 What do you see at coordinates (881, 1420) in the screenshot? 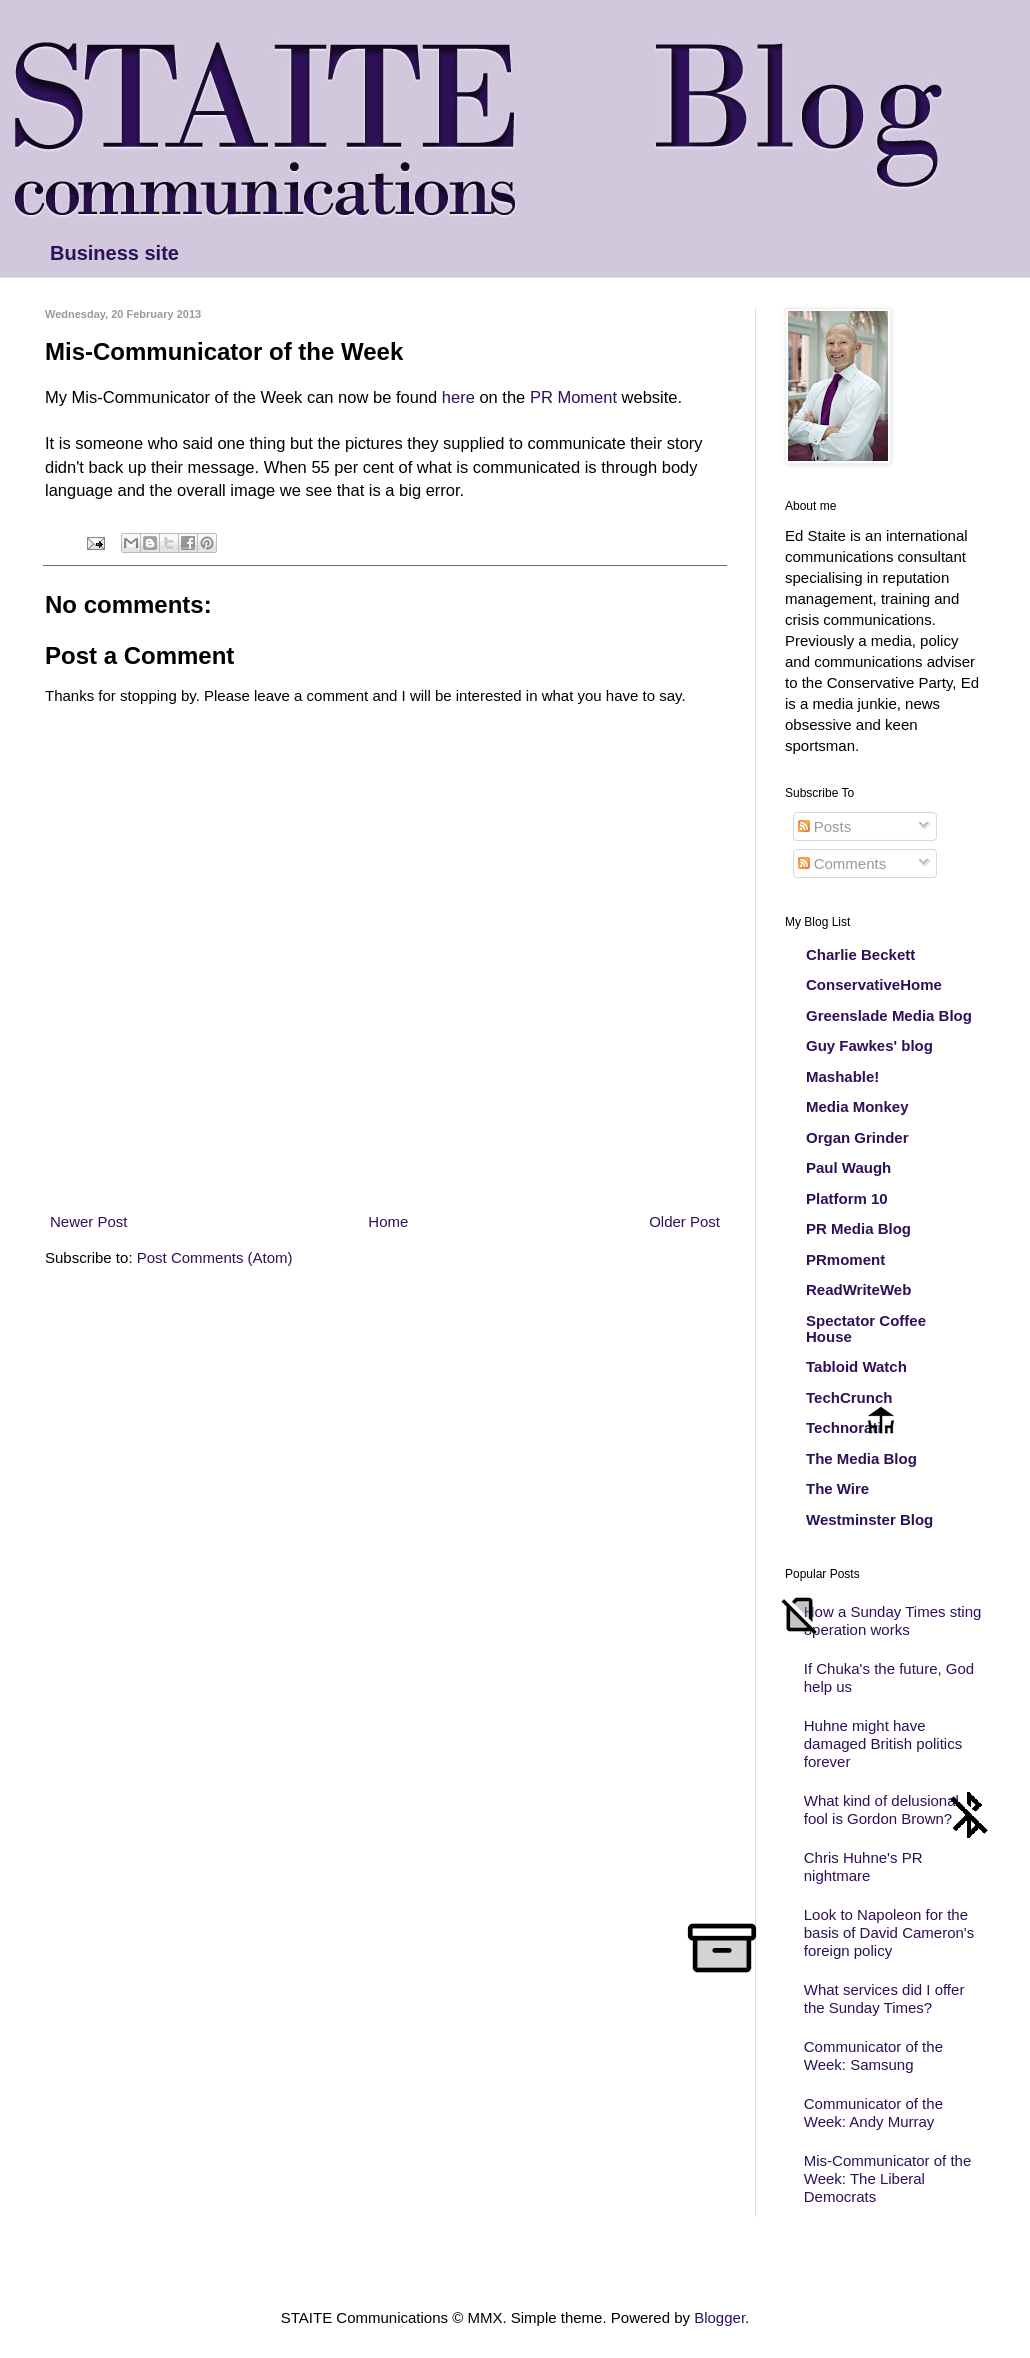
I see `access outdoor deck or patio settings` at bounding box center [881, 1420].